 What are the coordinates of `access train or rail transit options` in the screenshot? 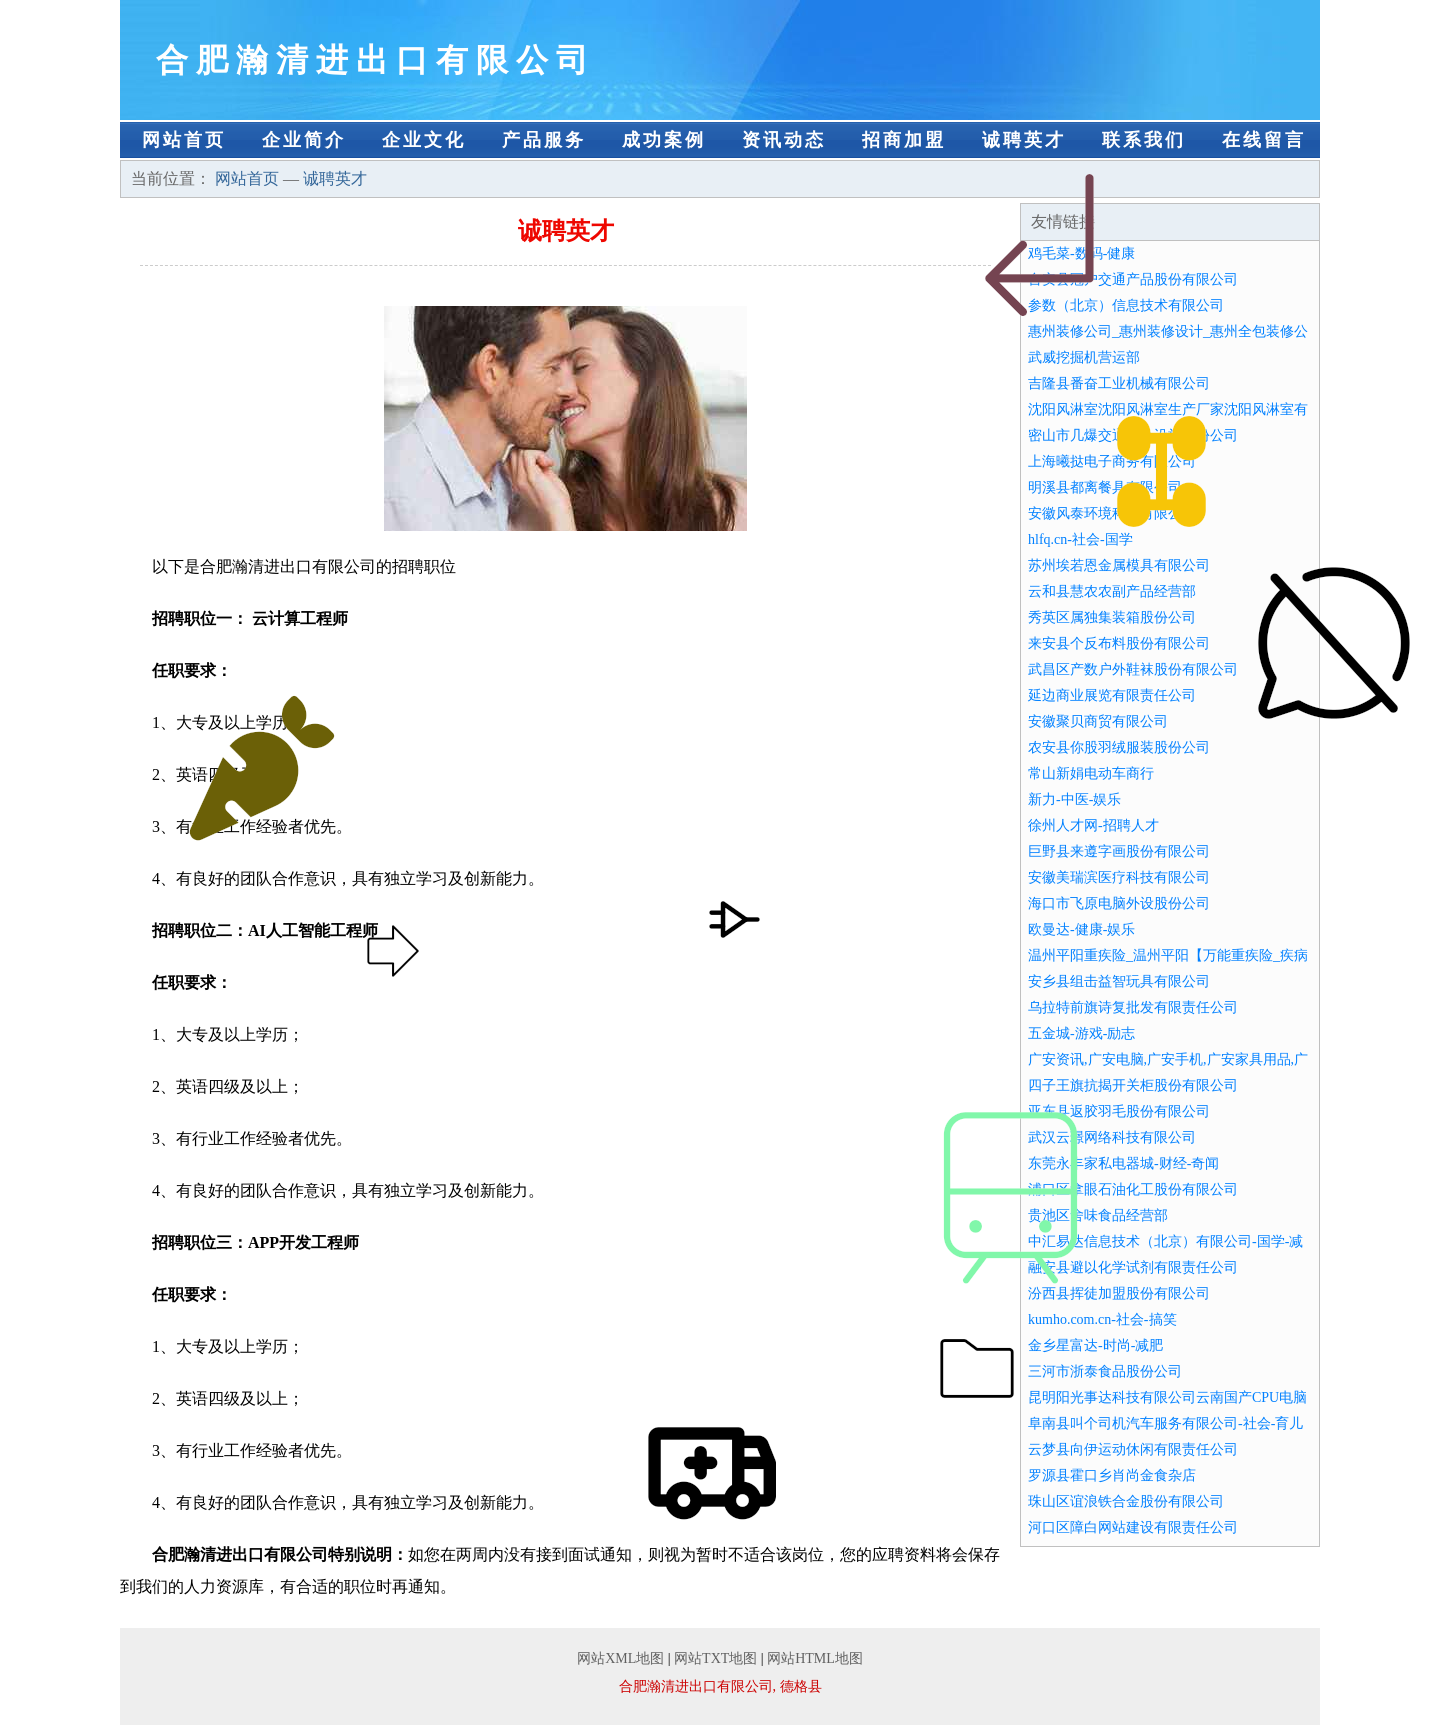 It's located at (1010, 1191).